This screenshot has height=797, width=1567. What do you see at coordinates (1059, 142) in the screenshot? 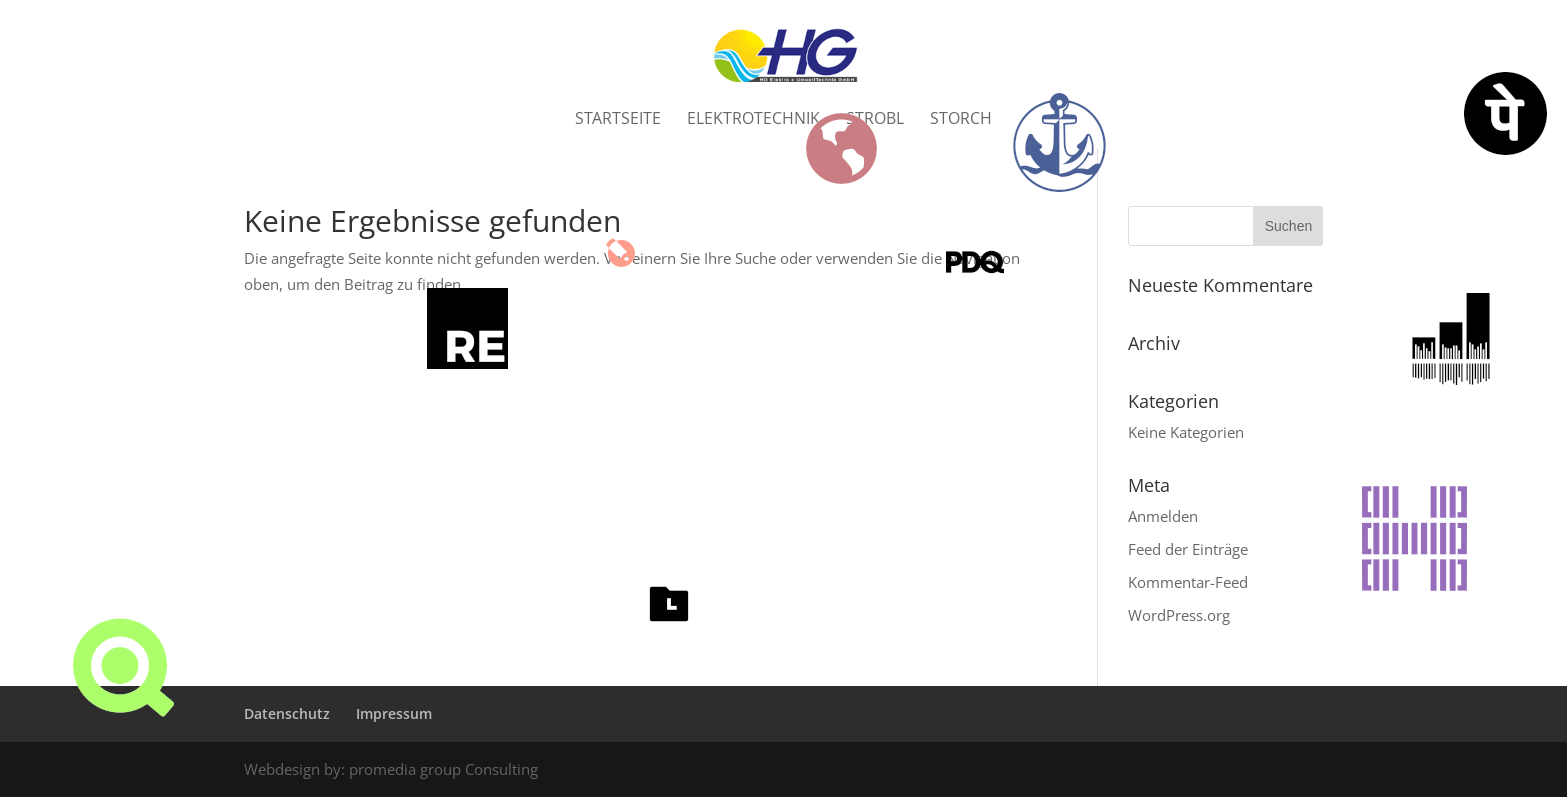
I see `oxc javascript toolchain logo` at bounding box center [1059, 142].